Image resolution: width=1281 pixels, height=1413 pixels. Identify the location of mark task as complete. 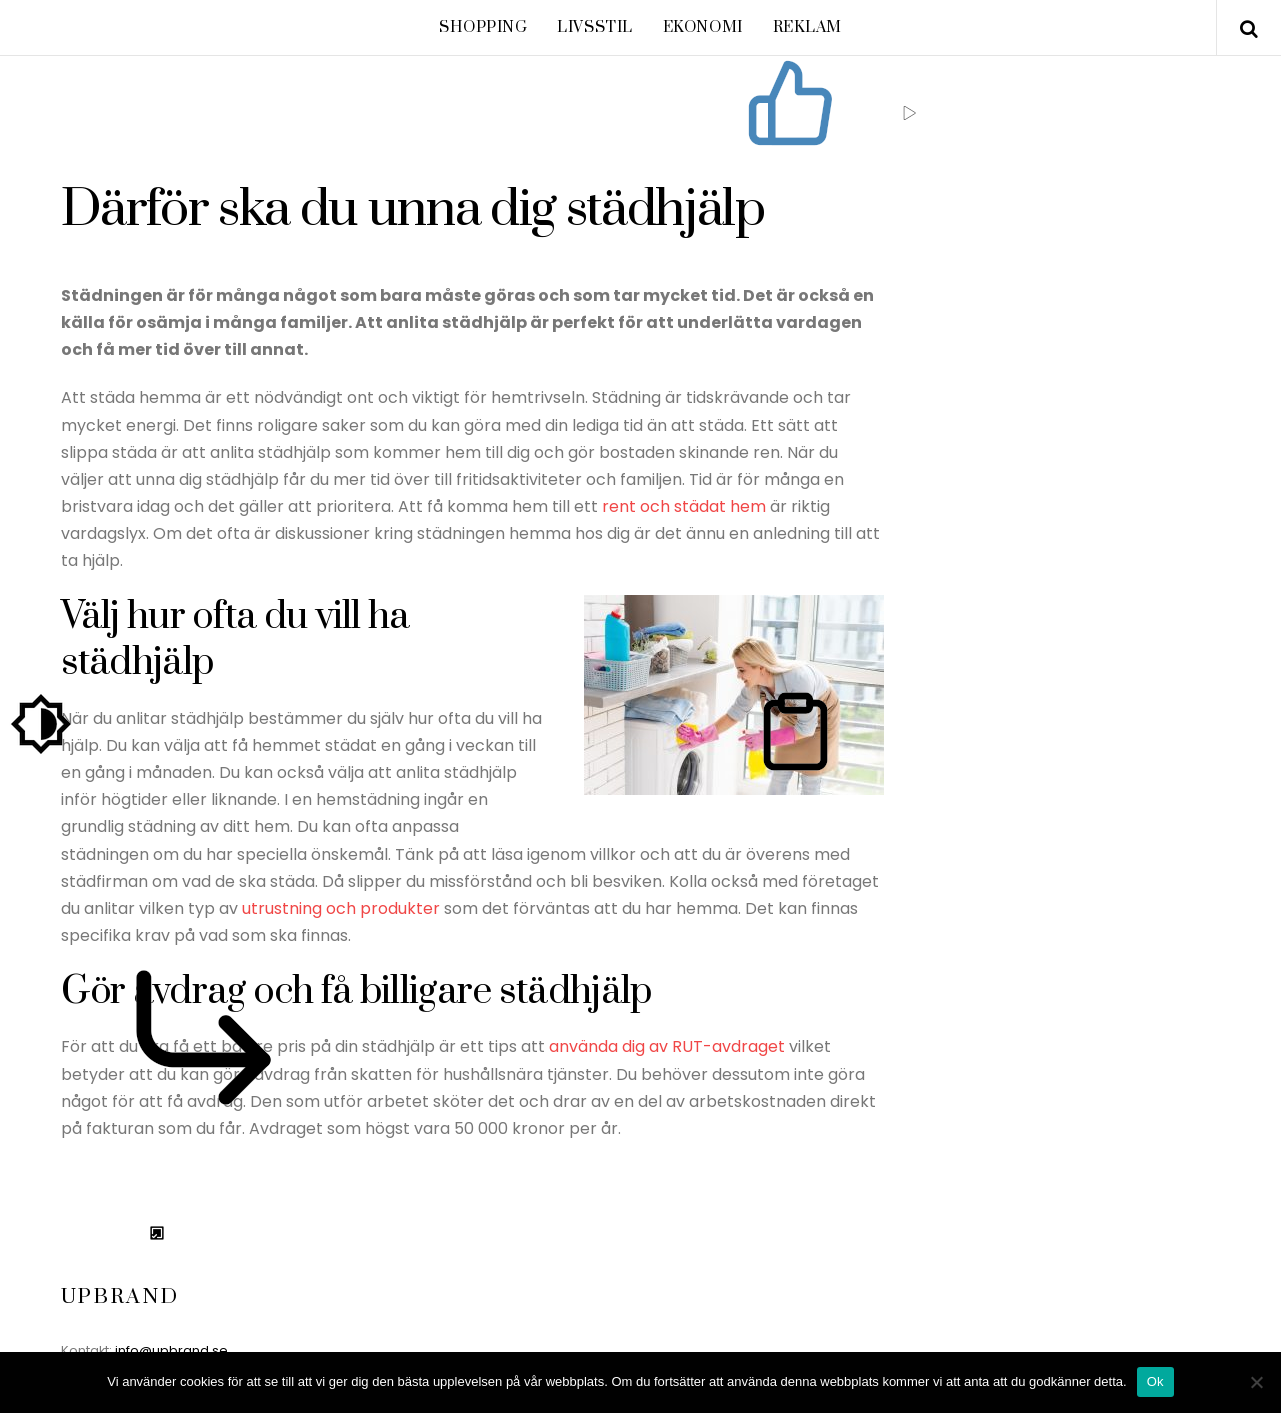
(157, 1233).